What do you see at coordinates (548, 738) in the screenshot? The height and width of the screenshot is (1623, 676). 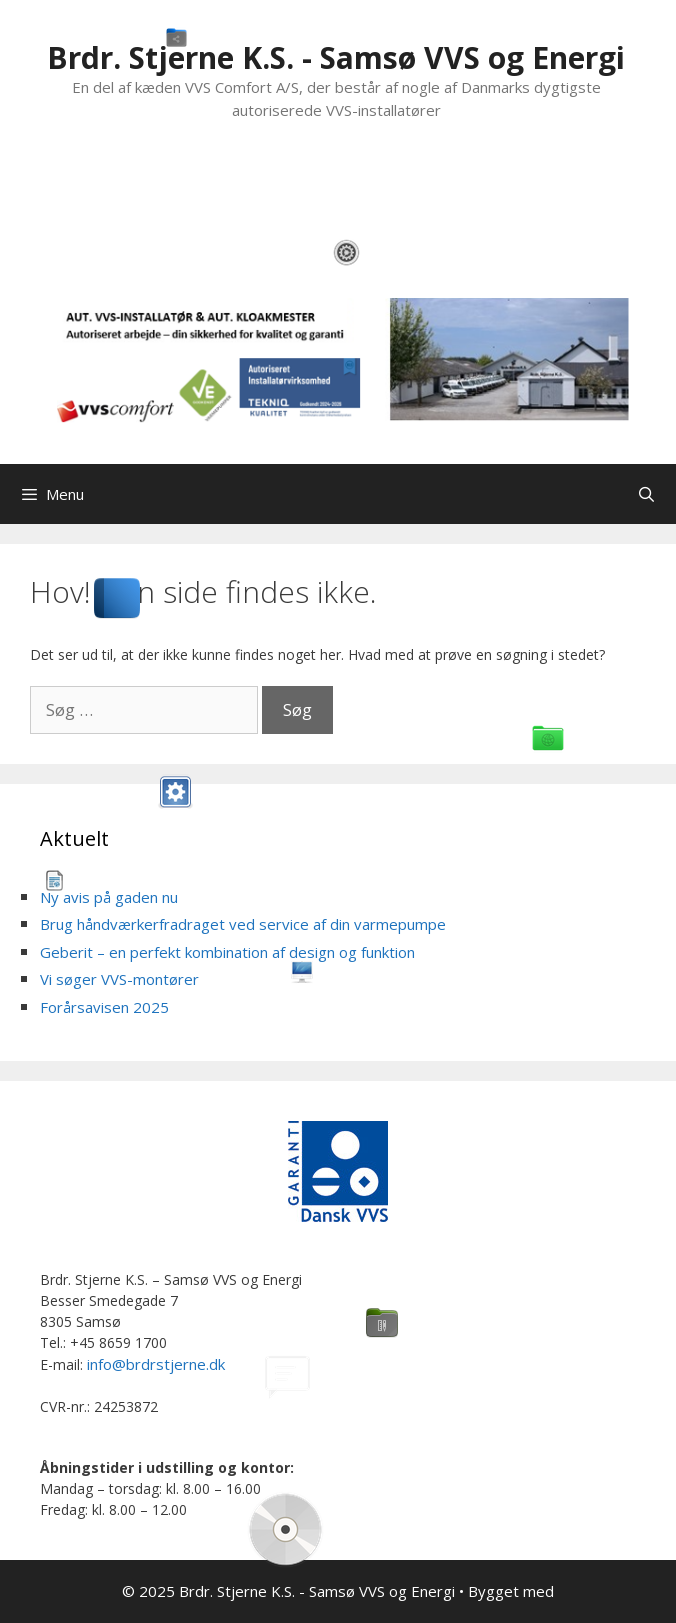 I see `folder containing html web files` at bounding box center [548, 738].